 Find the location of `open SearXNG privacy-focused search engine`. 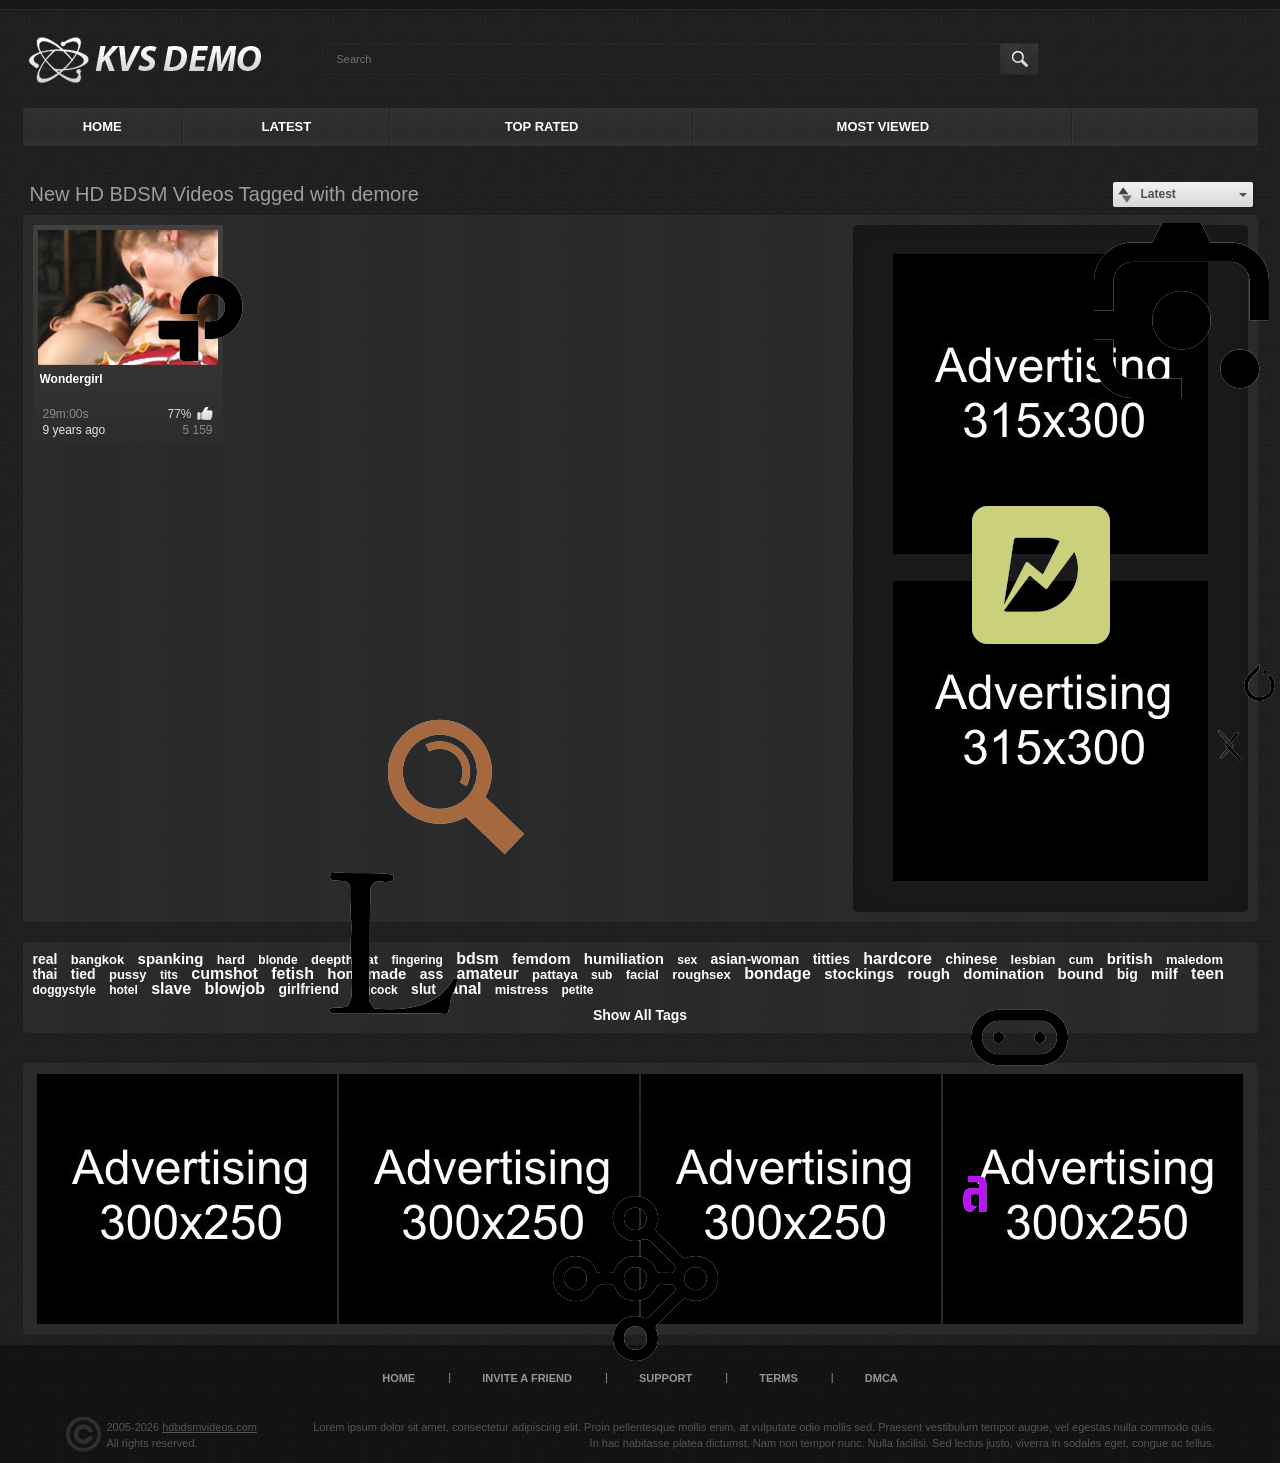

open SearXNG privacy-focused search engine is located at coordinates (456, 787).